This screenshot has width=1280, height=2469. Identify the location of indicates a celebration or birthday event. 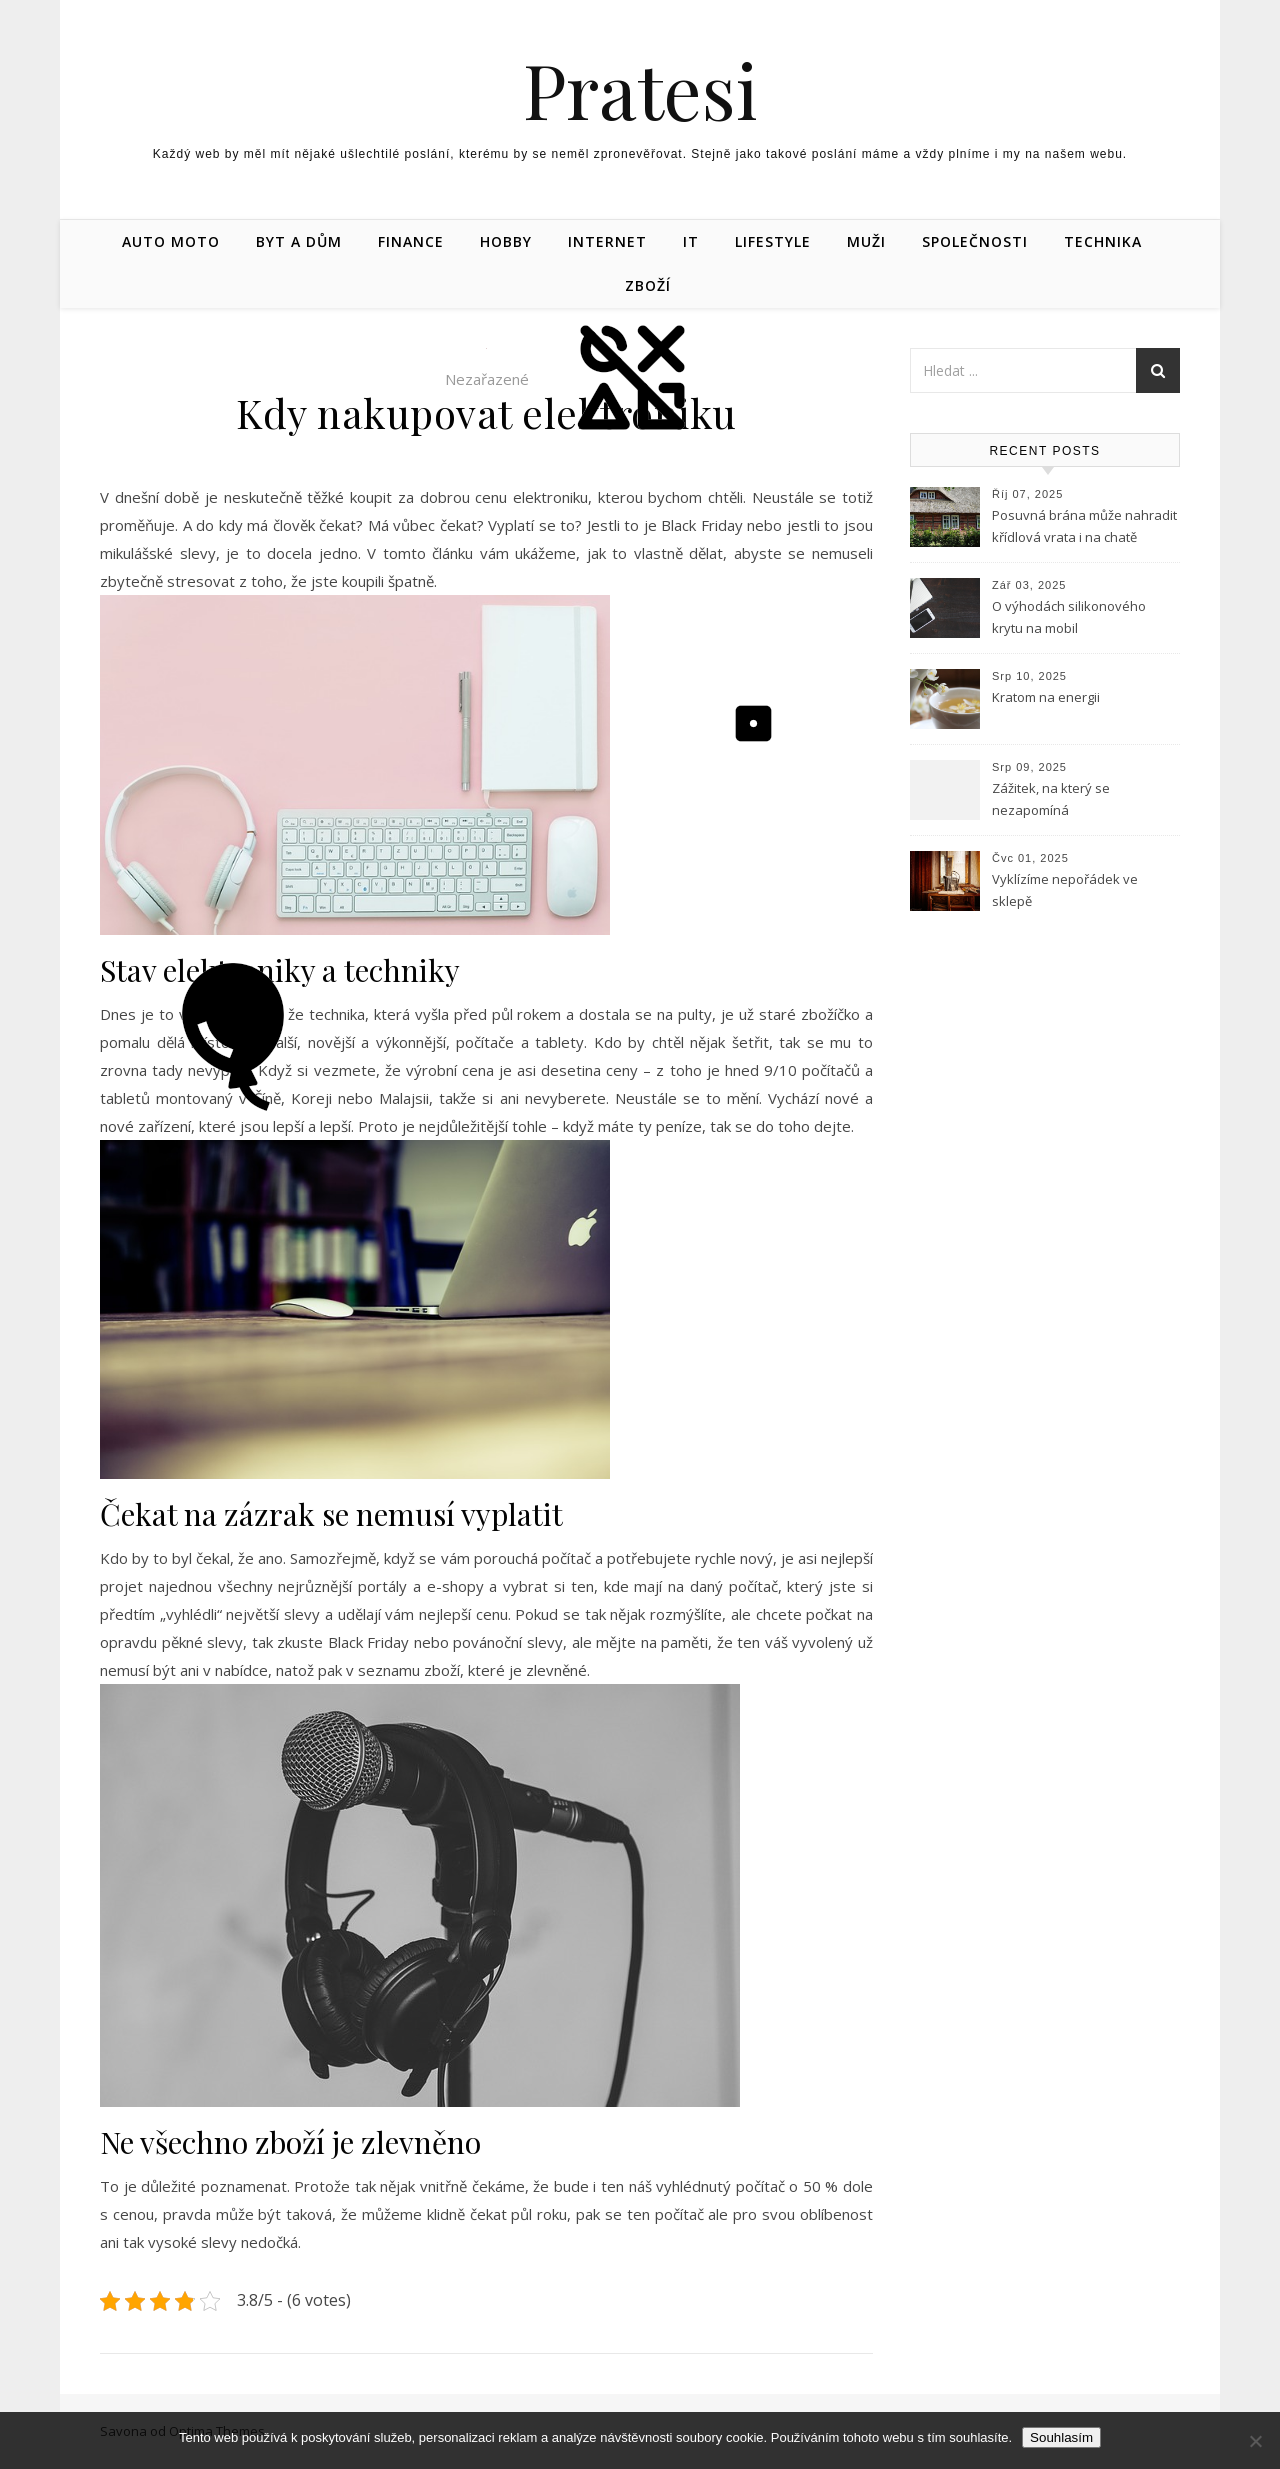
(233, 1037).